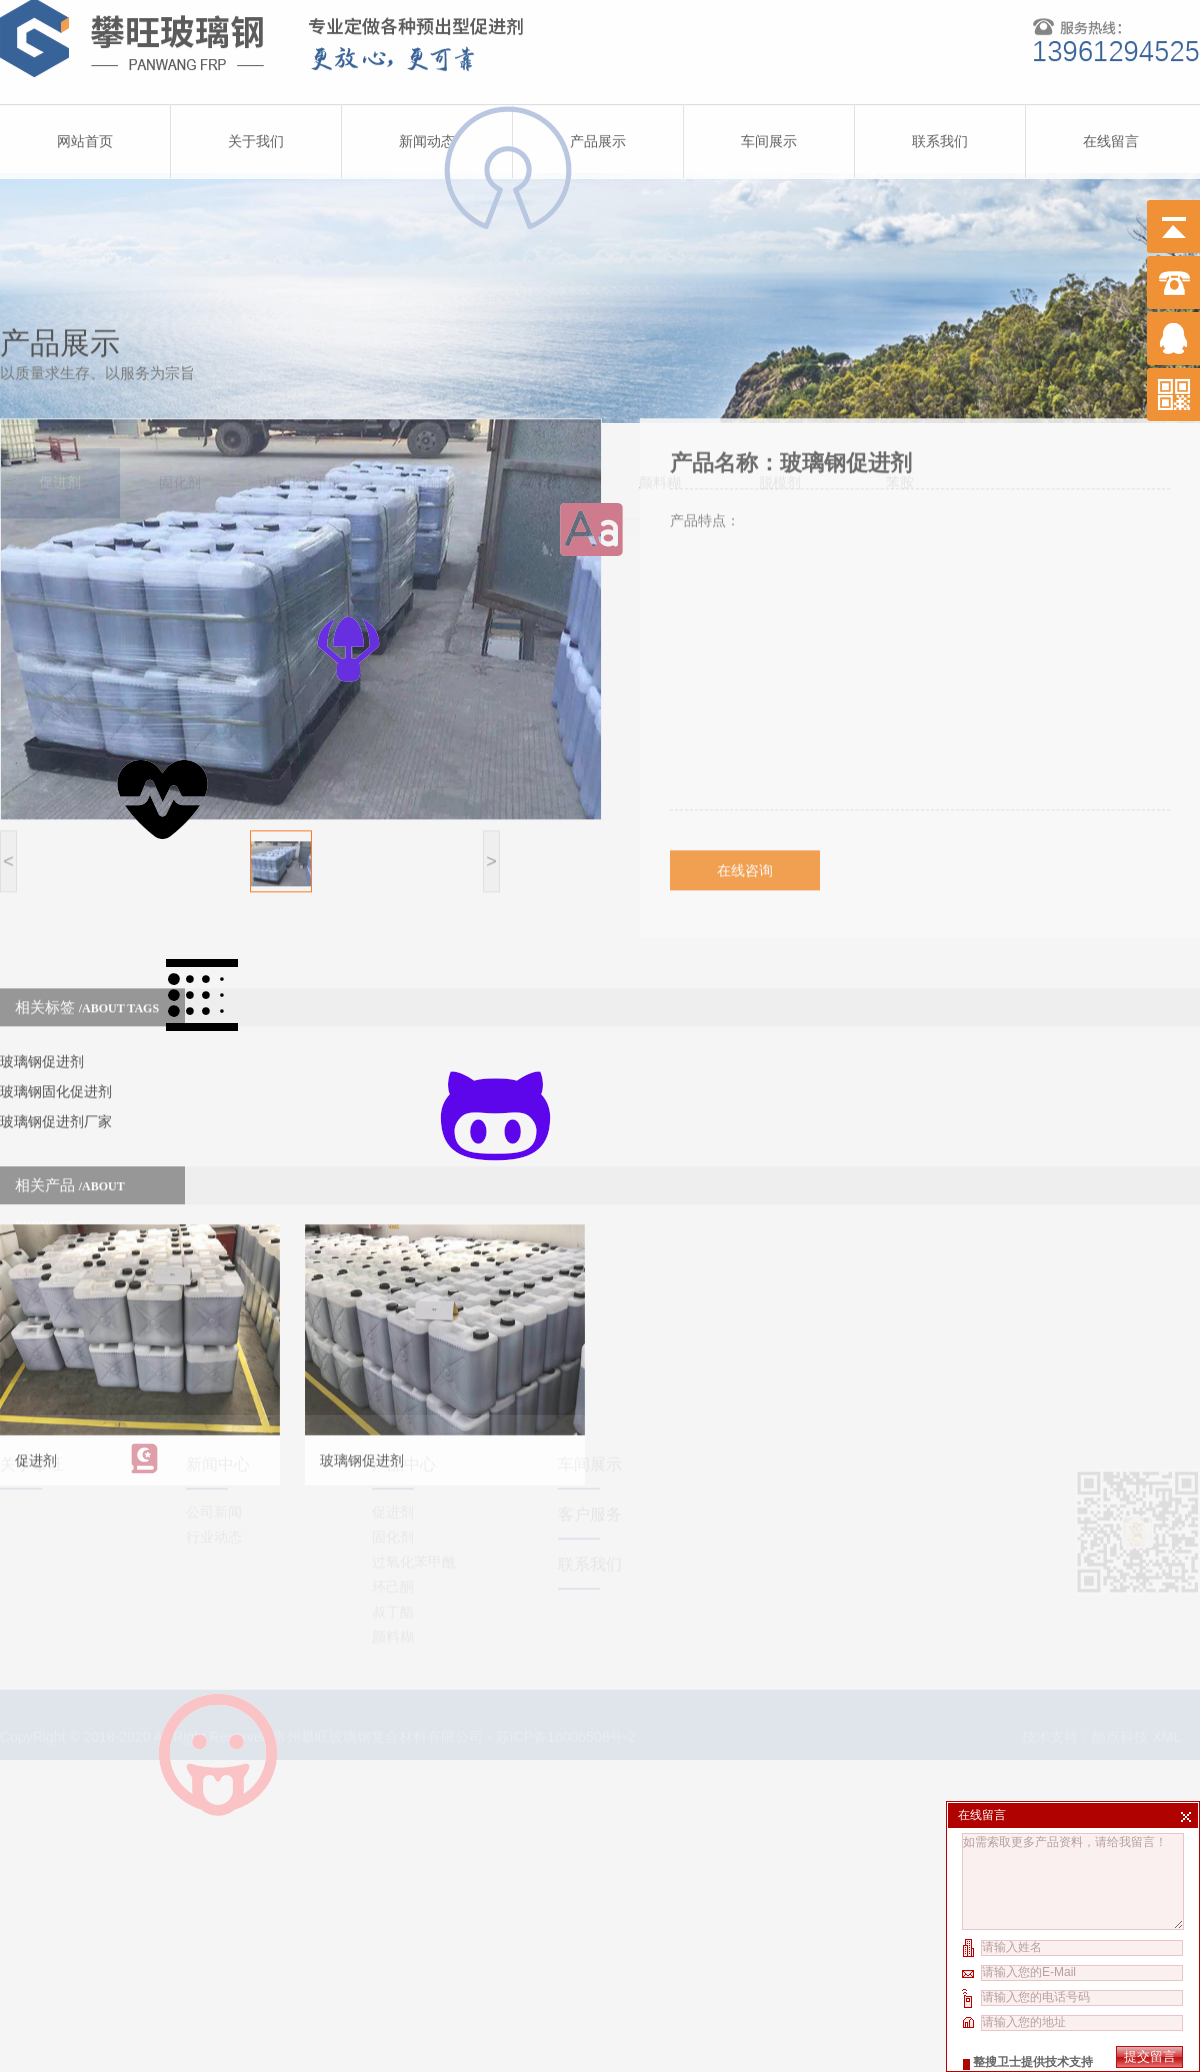 This screenshot has height=2072, width=1200. What do you see at coordinates (202, 995) in the screenshot?
I see `apply linear blur effect to image` at bounding box center [202, 995].